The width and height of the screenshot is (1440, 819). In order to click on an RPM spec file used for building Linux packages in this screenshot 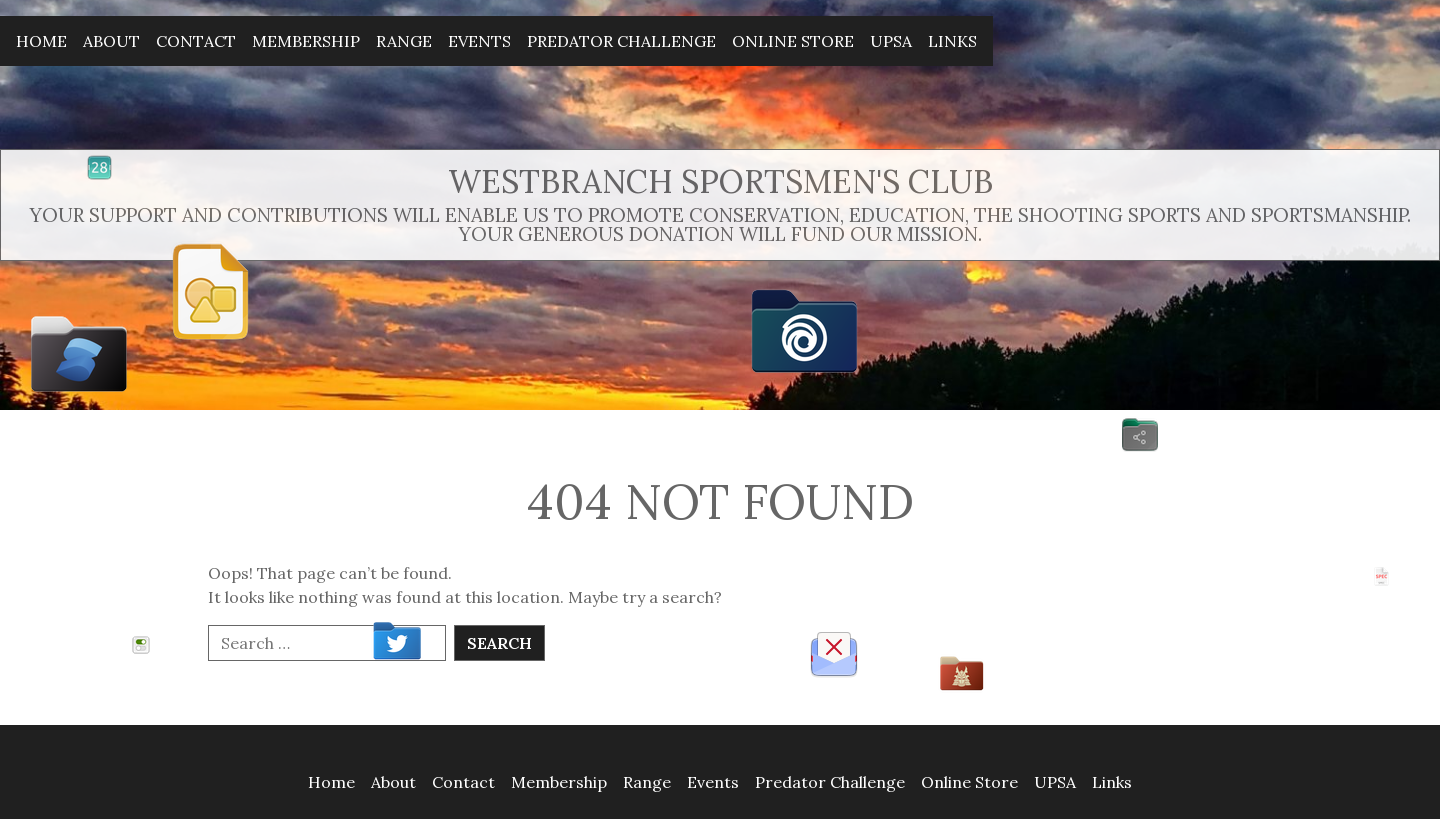, I will do `click(1381, 576)`.